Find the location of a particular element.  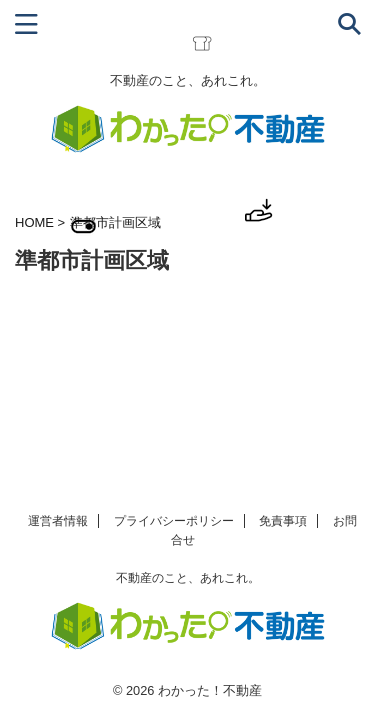

toggle switch in the on/enabled state is located at coordinates (83, 226).